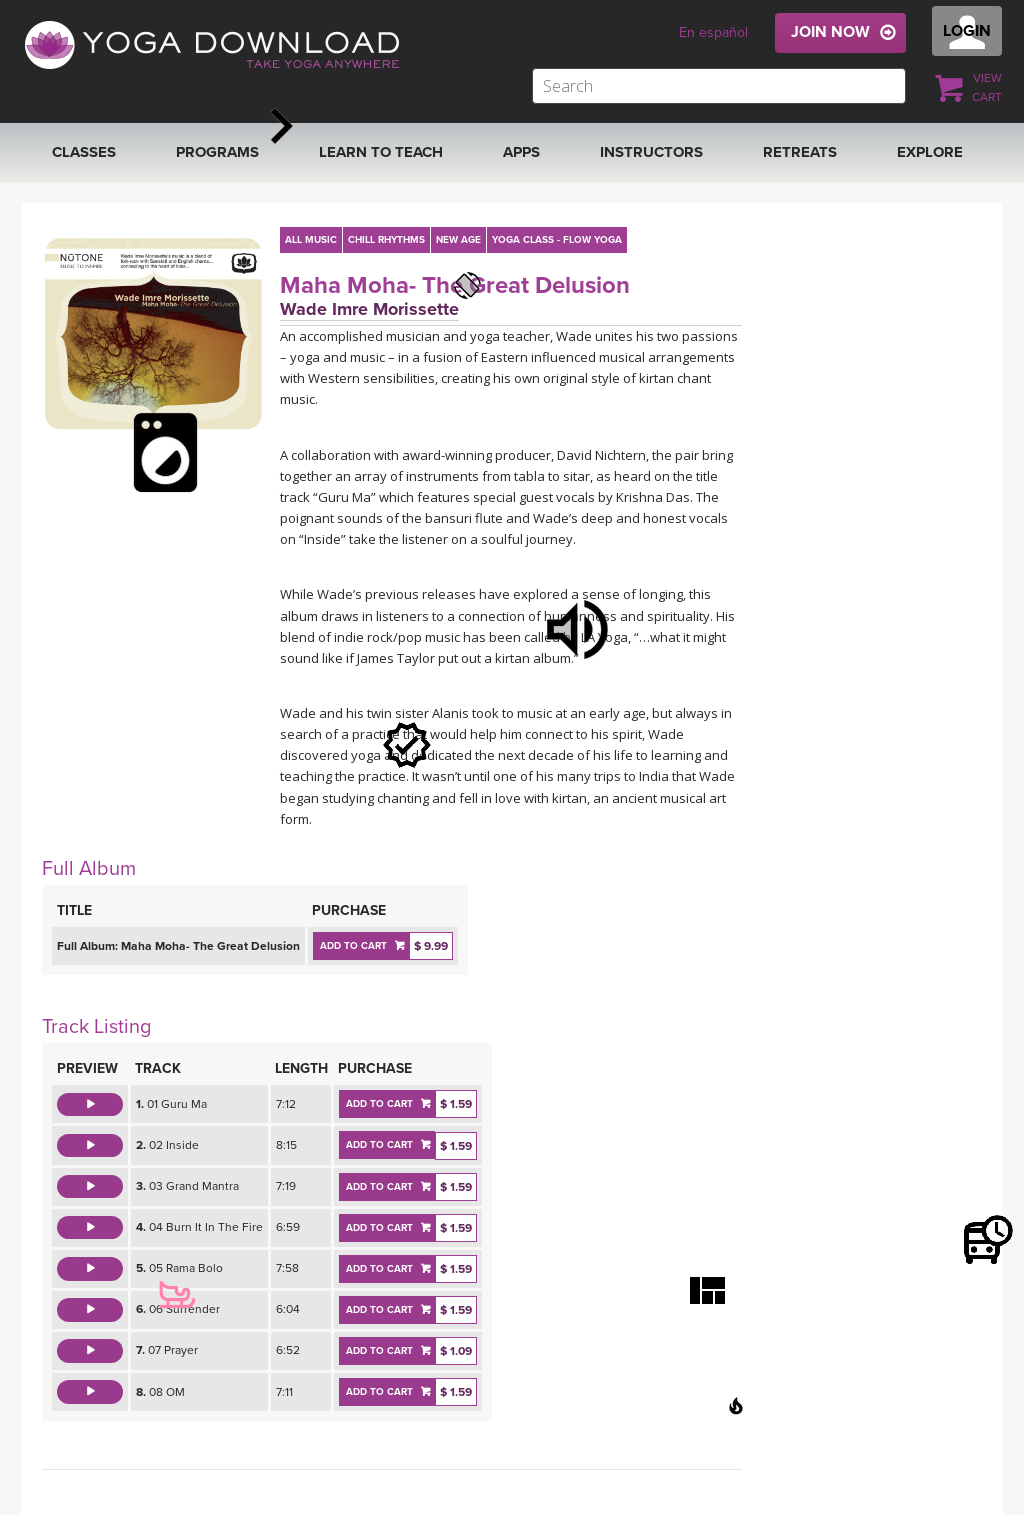  What do you see at coordinates (176, 1294) in the screenshot?
I see `seasonal holiday theme or decoration` at bounding box center [176, 1294].